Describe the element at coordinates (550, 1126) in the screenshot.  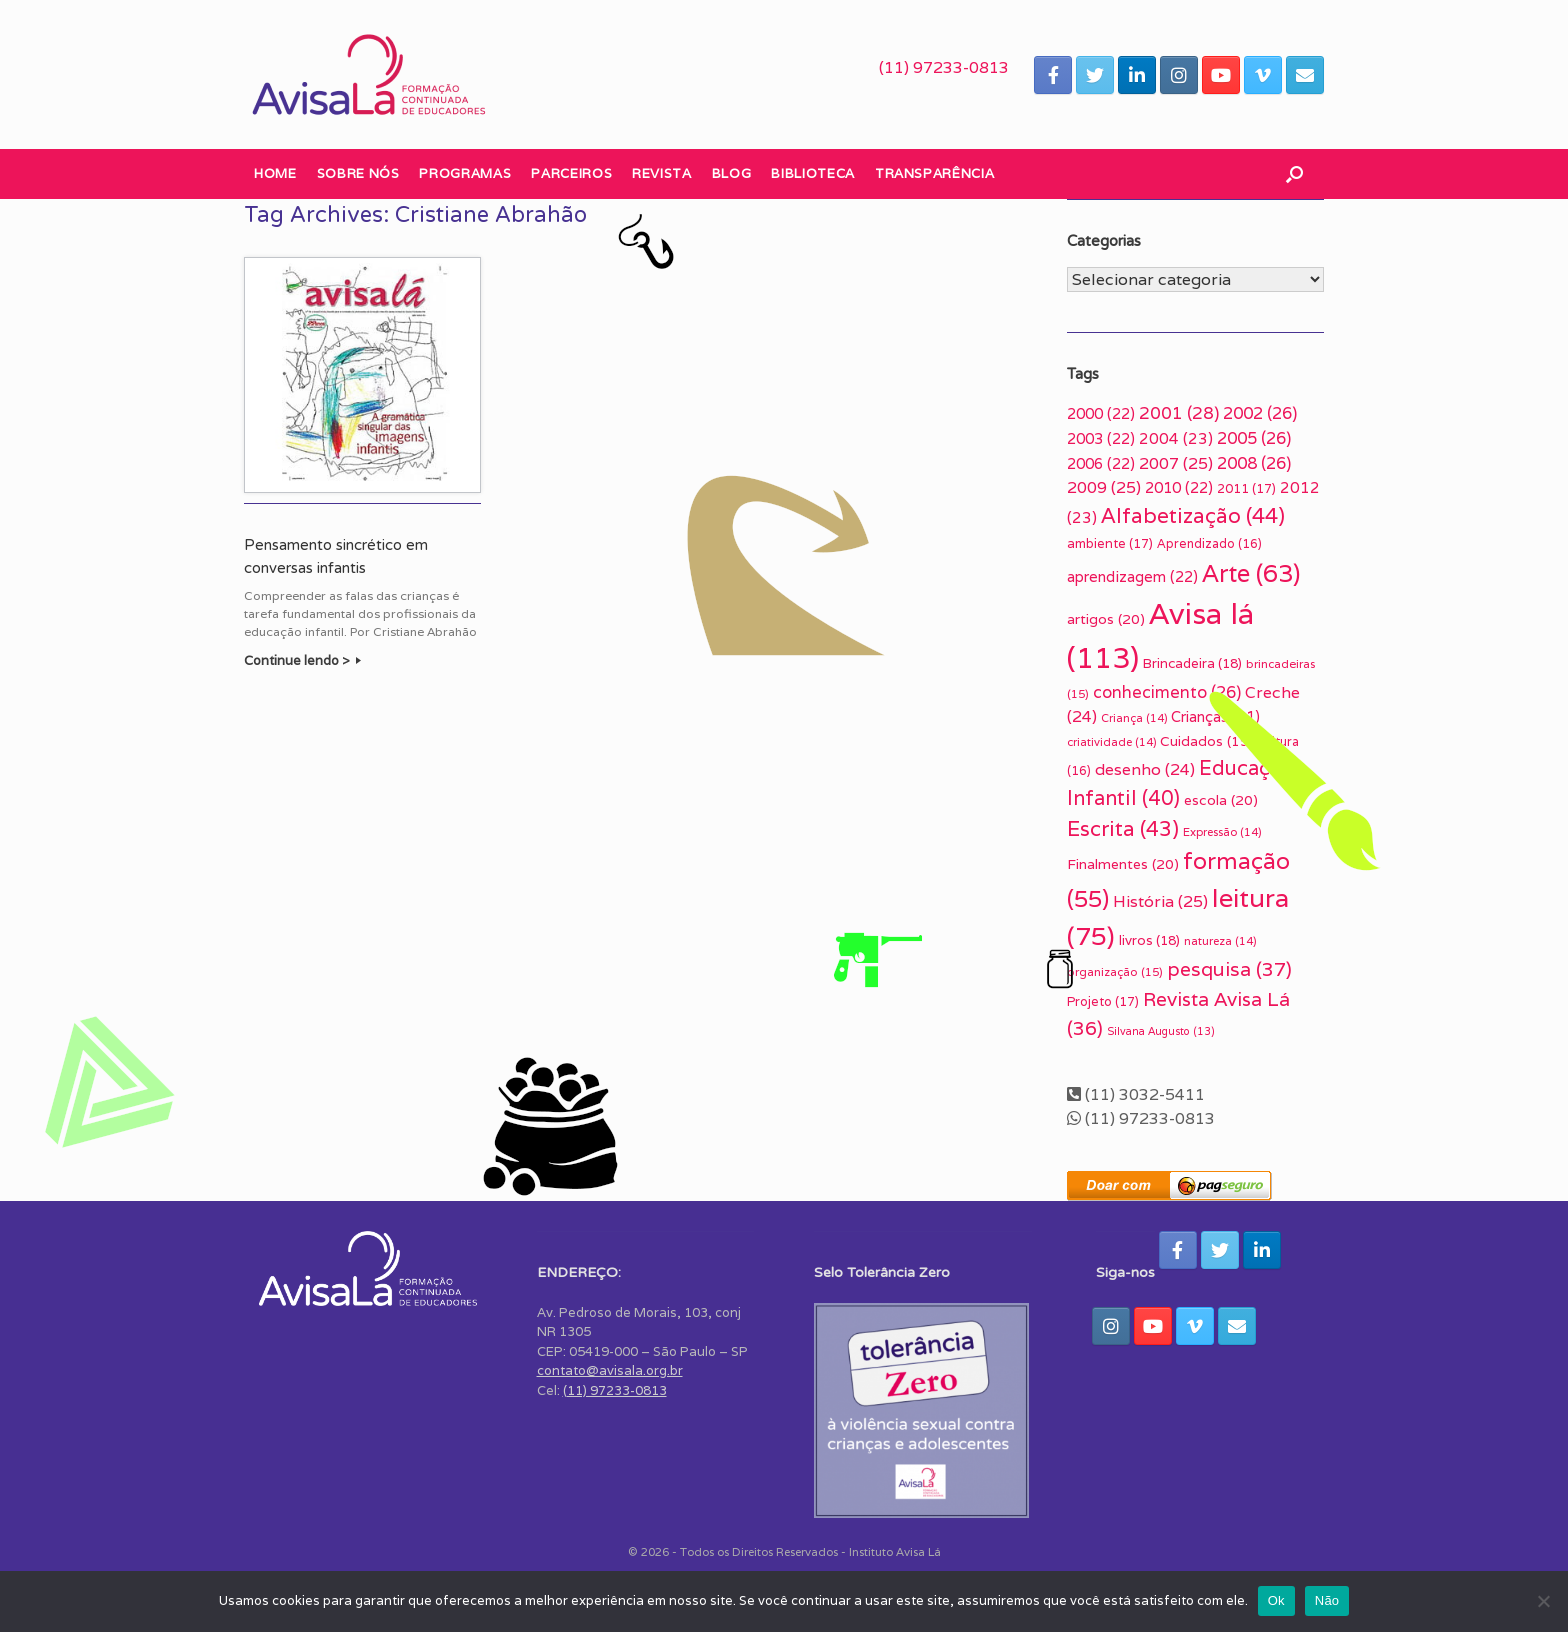
I see `view your coin pouch or in-game currency` at that location.